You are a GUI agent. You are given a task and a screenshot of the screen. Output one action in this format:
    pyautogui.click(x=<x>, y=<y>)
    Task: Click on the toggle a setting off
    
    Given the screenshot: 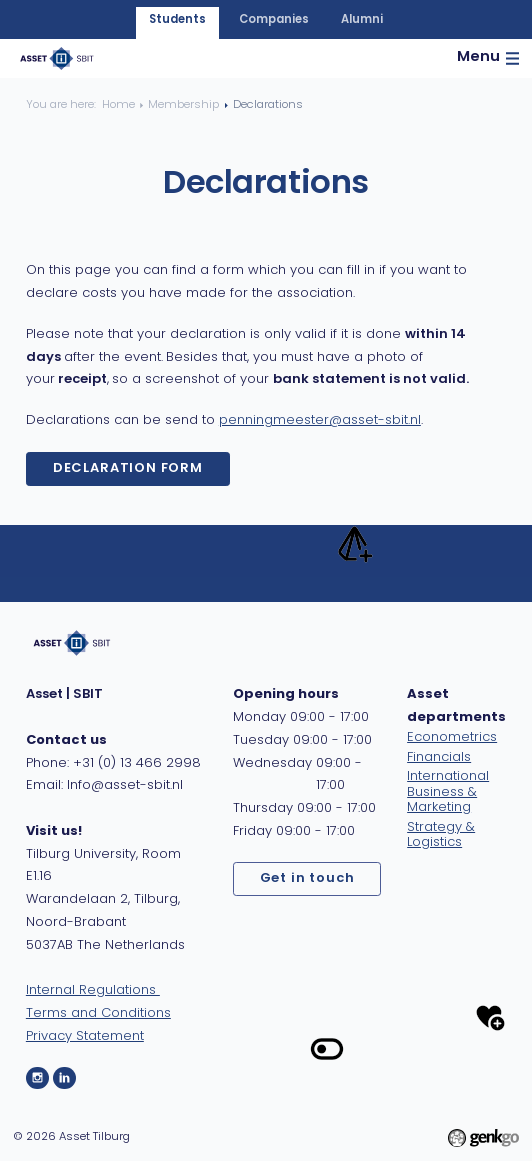 What is the action you would take?
    pyautogui.click(x=327, y=1049)
    